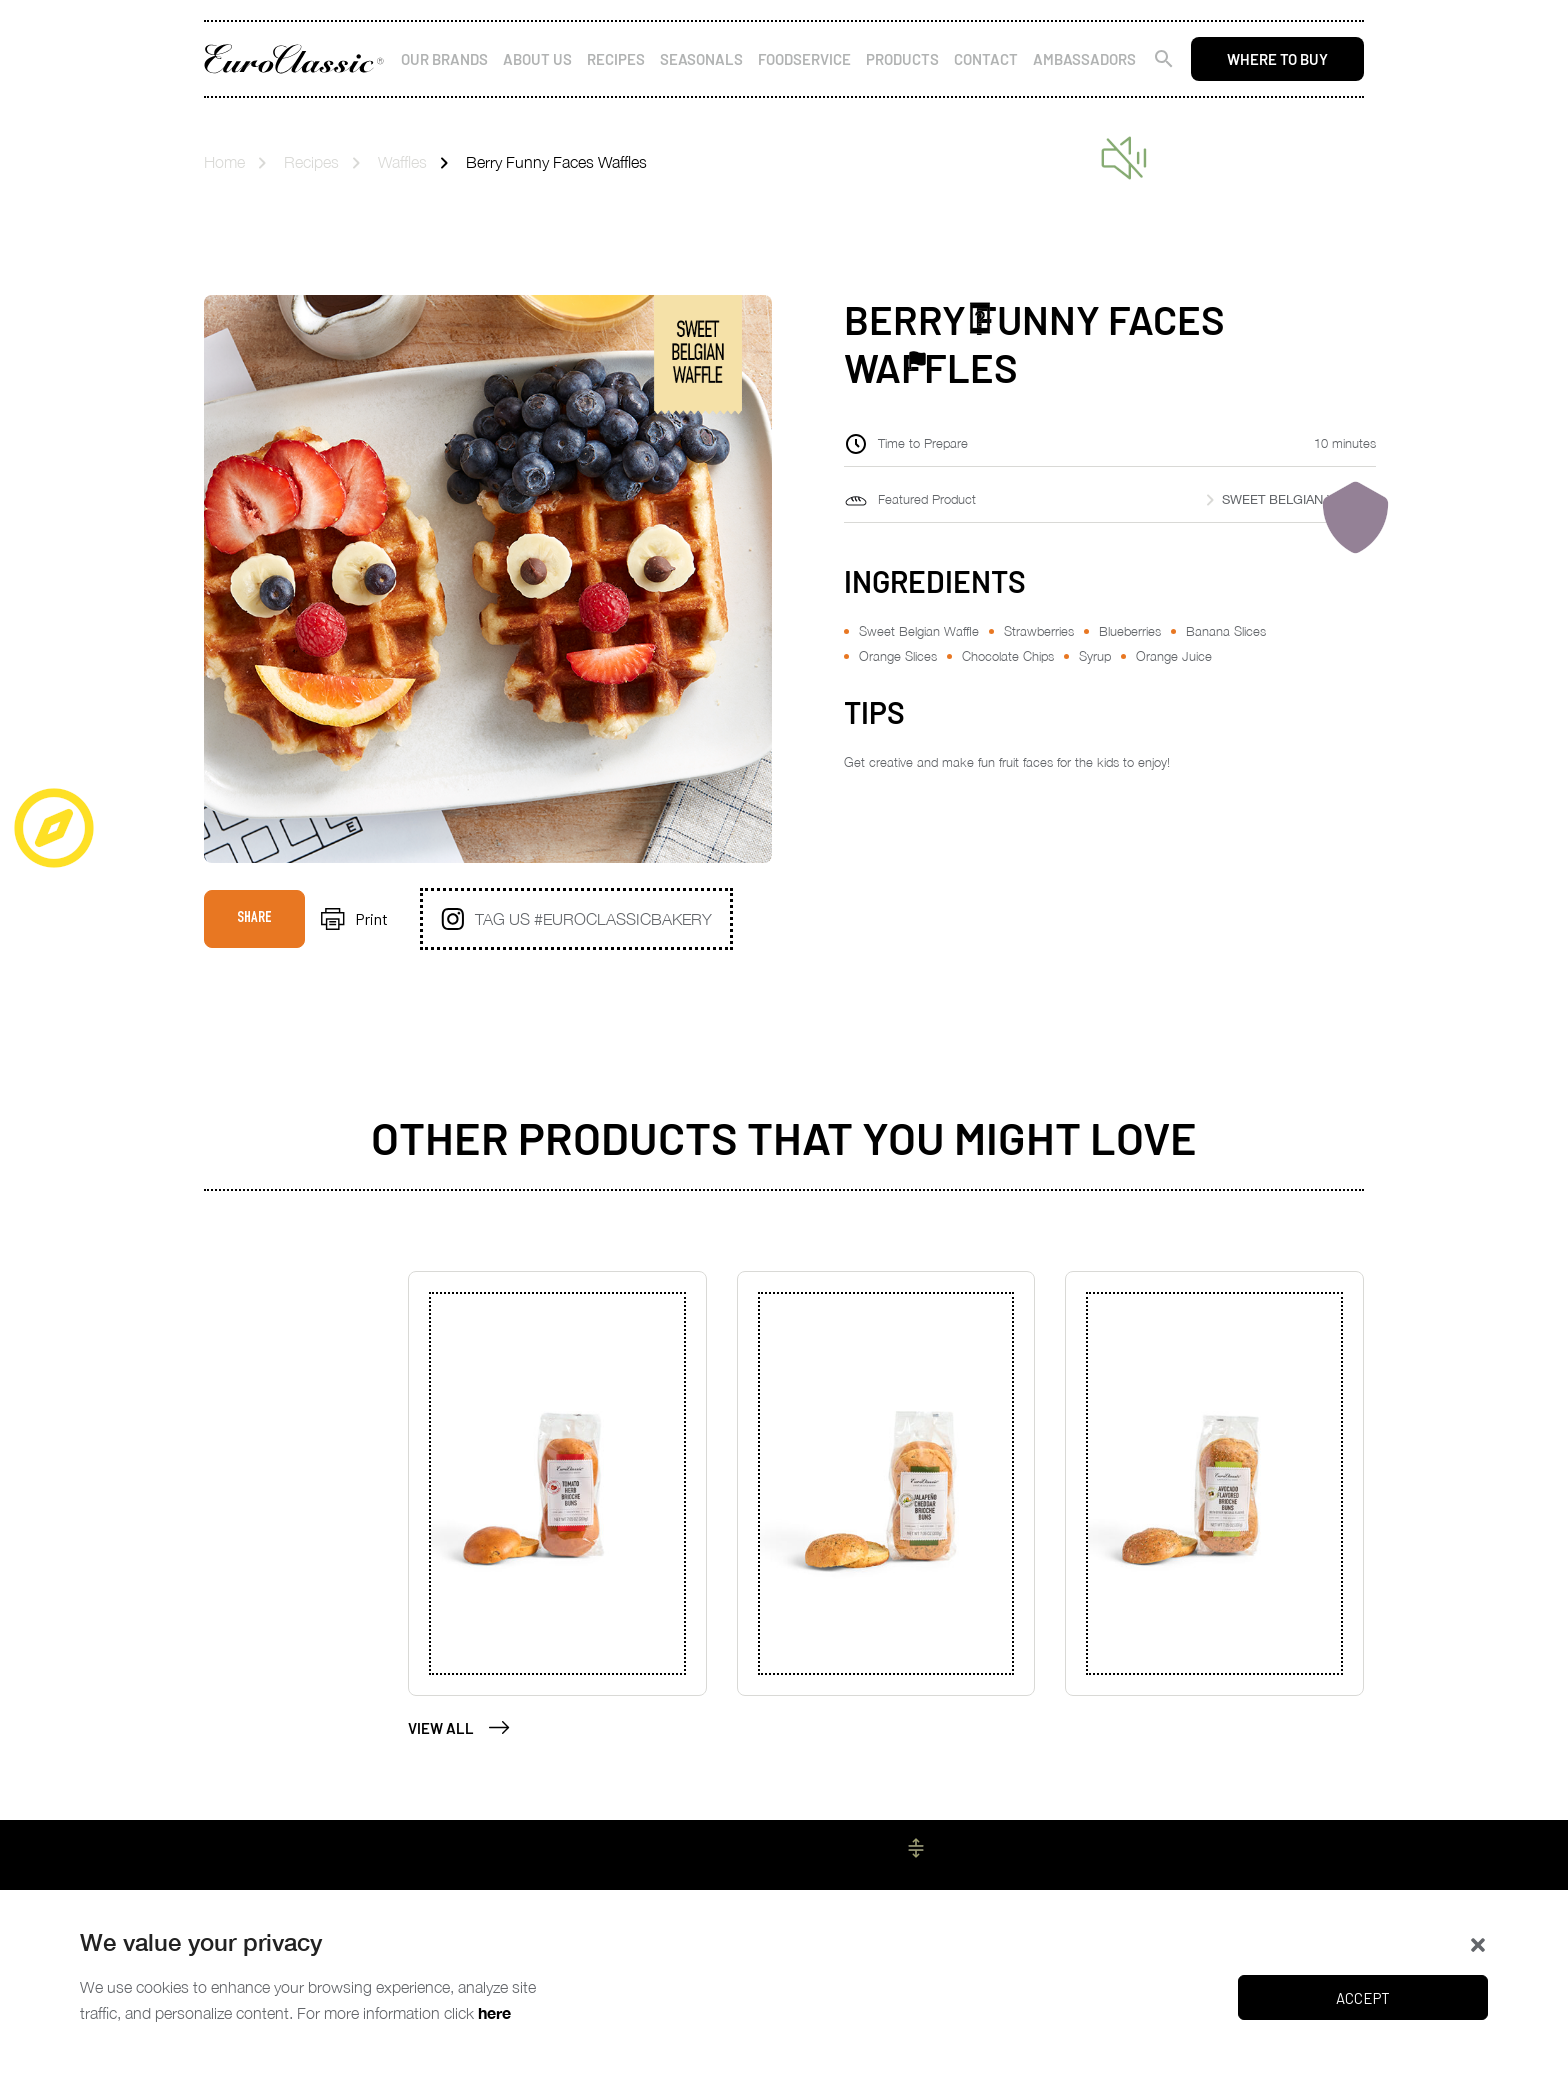  I want to click on unknown or unrecognized device connected, so click(980, 318).